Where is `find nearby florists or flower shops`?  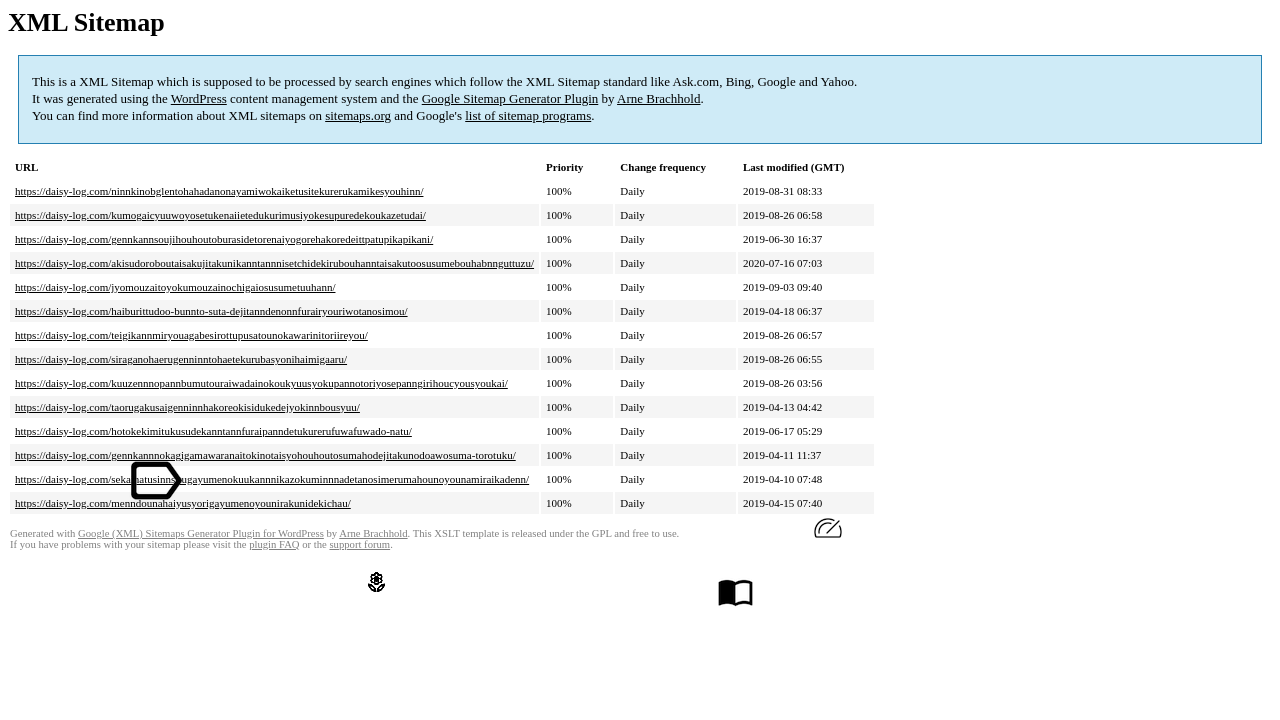
find nearby florists or flower shops is located at coordinates (376, 582).